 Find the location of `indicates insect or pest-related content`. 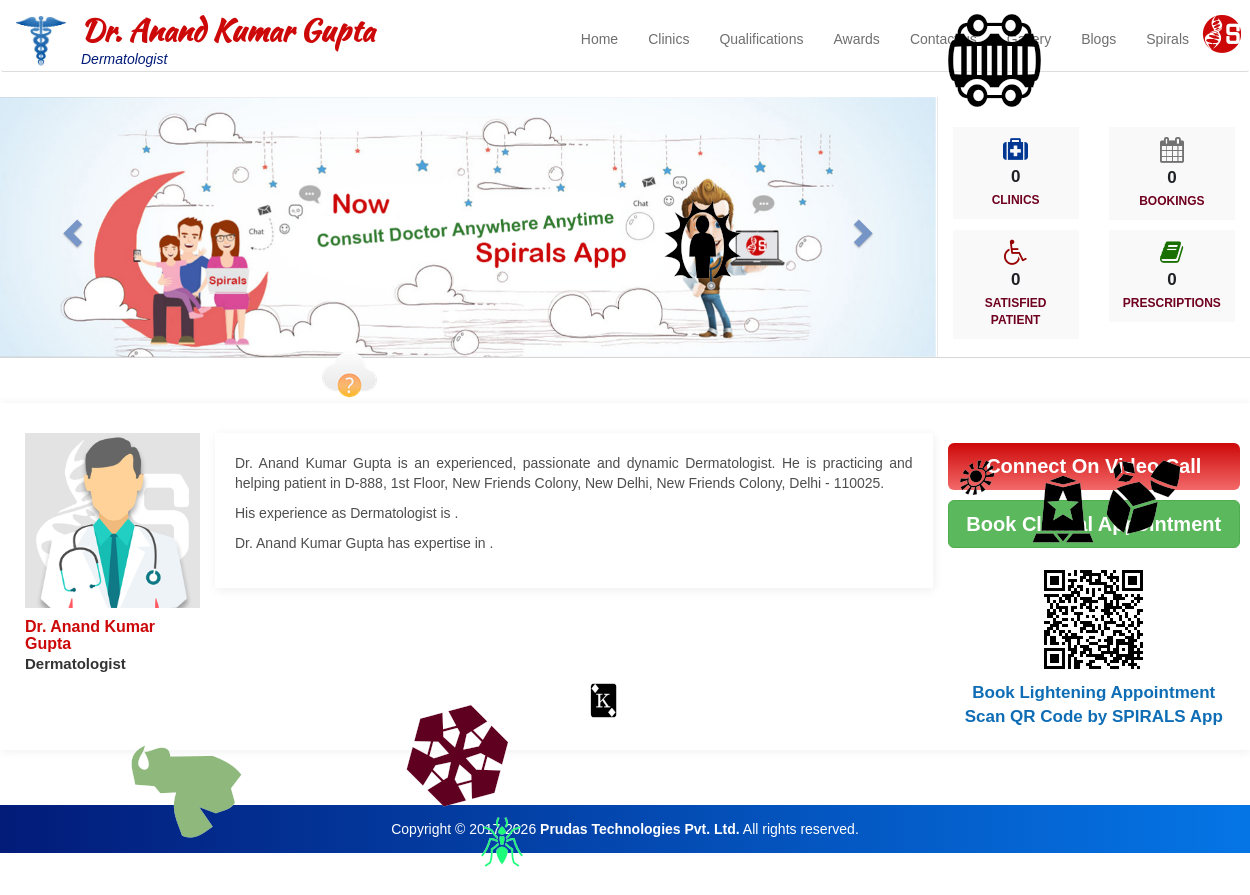

indicates insect or pest-related content is located at coordinates (502, 842).